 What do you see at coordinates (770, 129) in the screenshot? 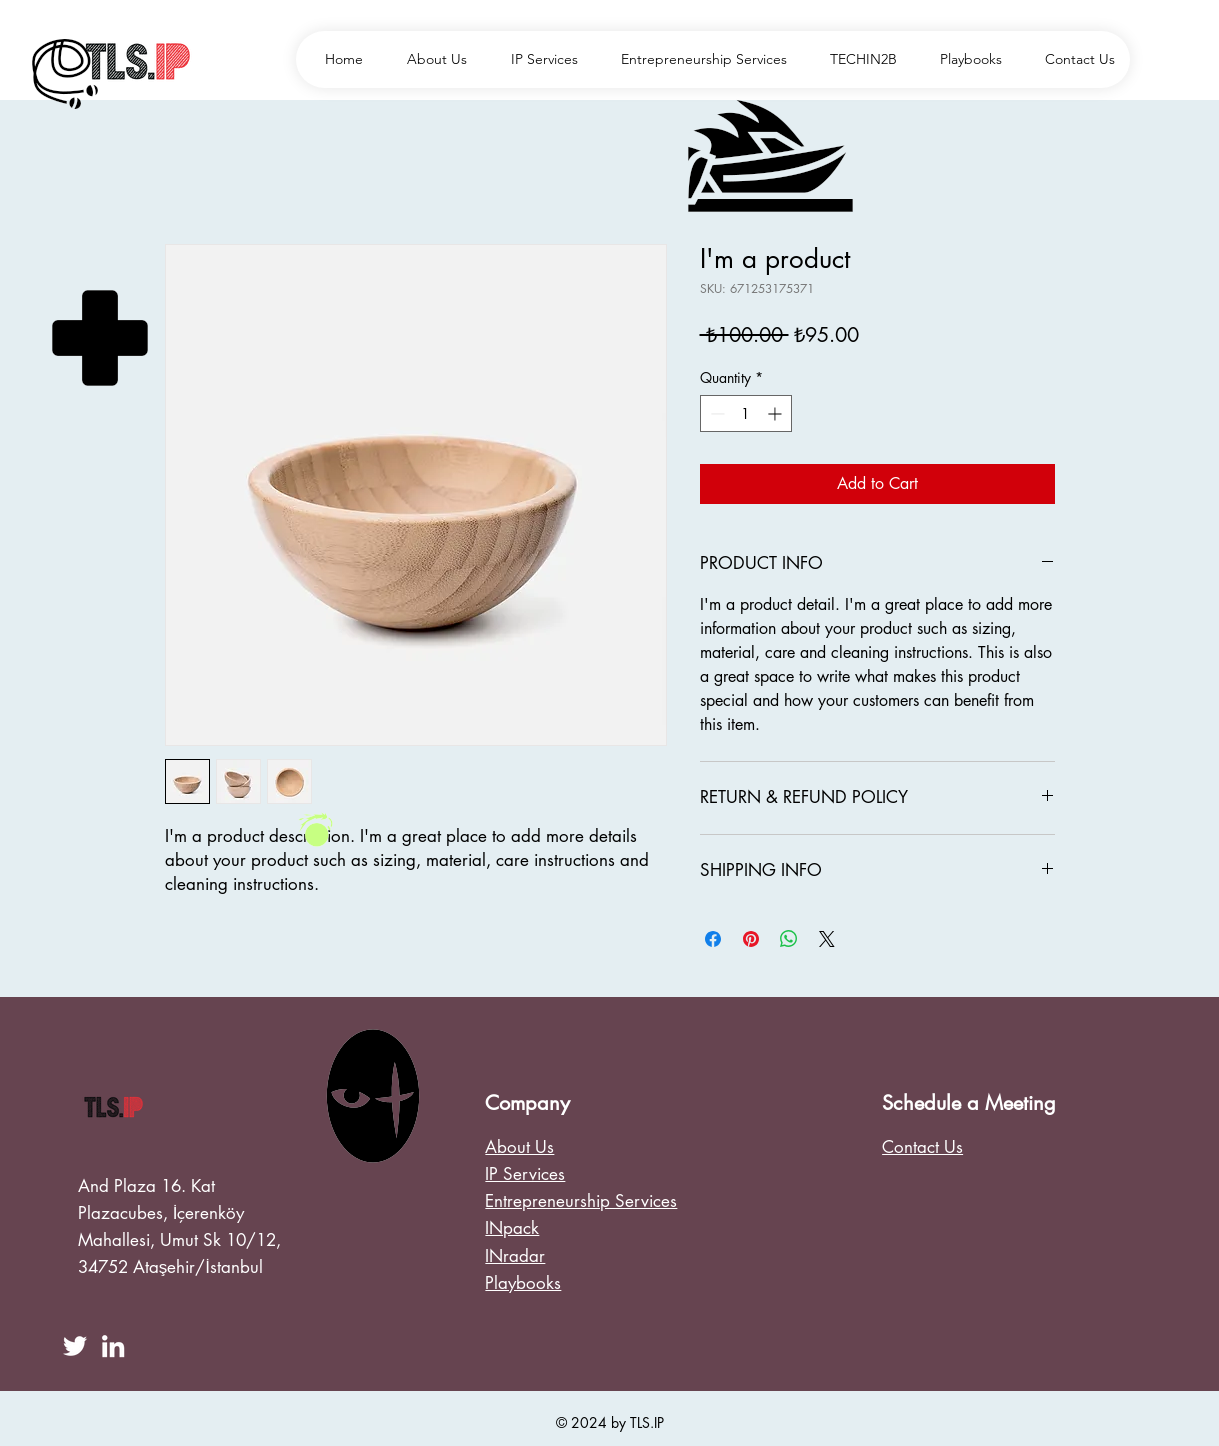
I see `select speedboat or watercraft vehicle` at bounding box center [770, 129].